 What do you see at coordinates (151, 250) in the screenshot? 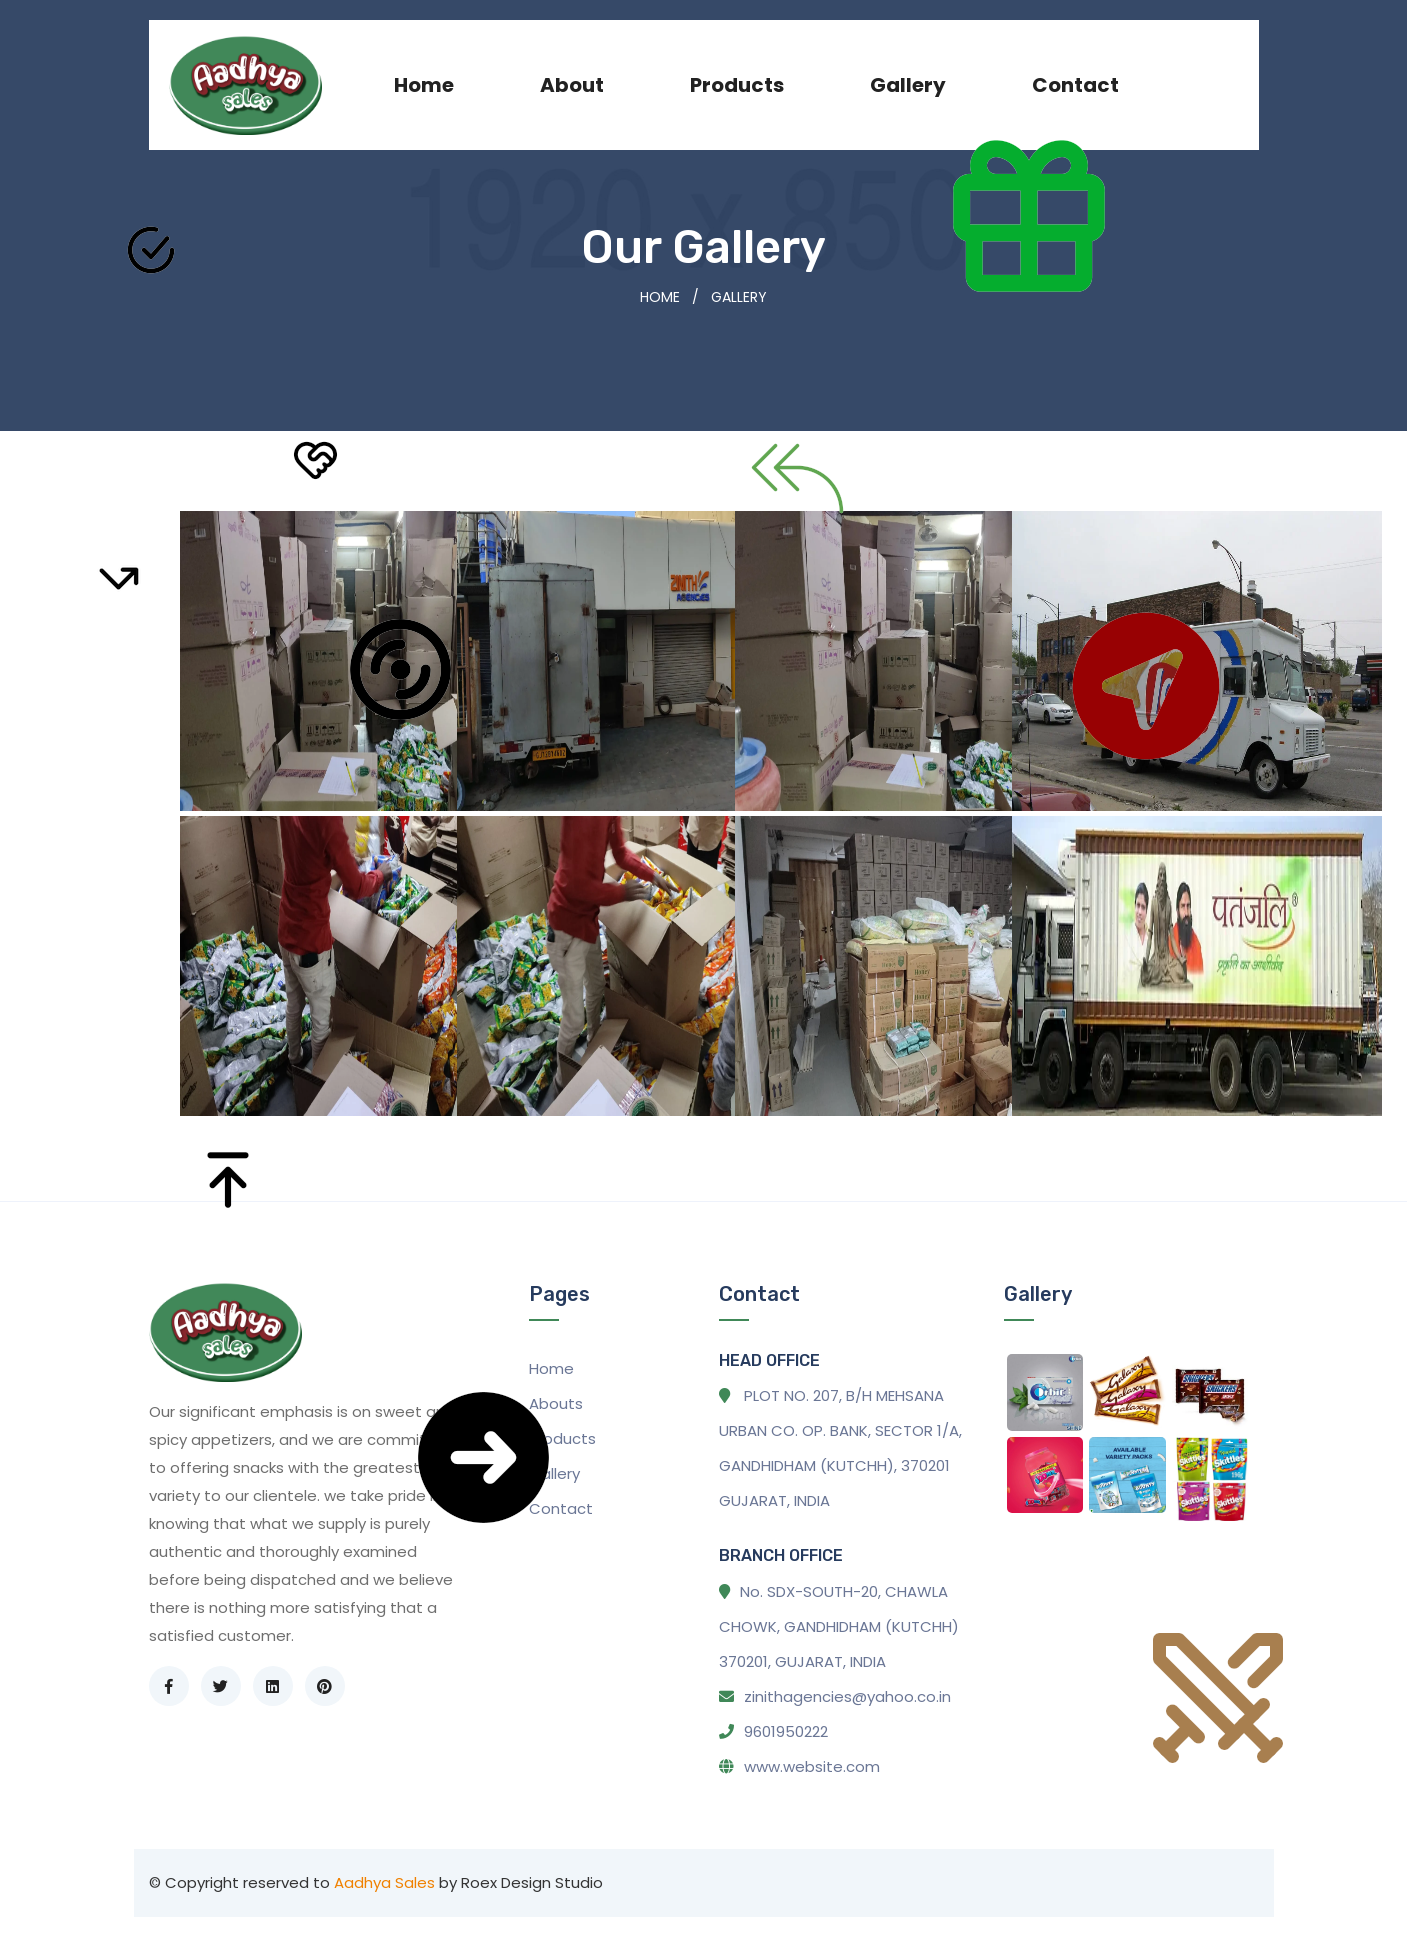
I see `task completed successfully` at bounding box center [151, 250].